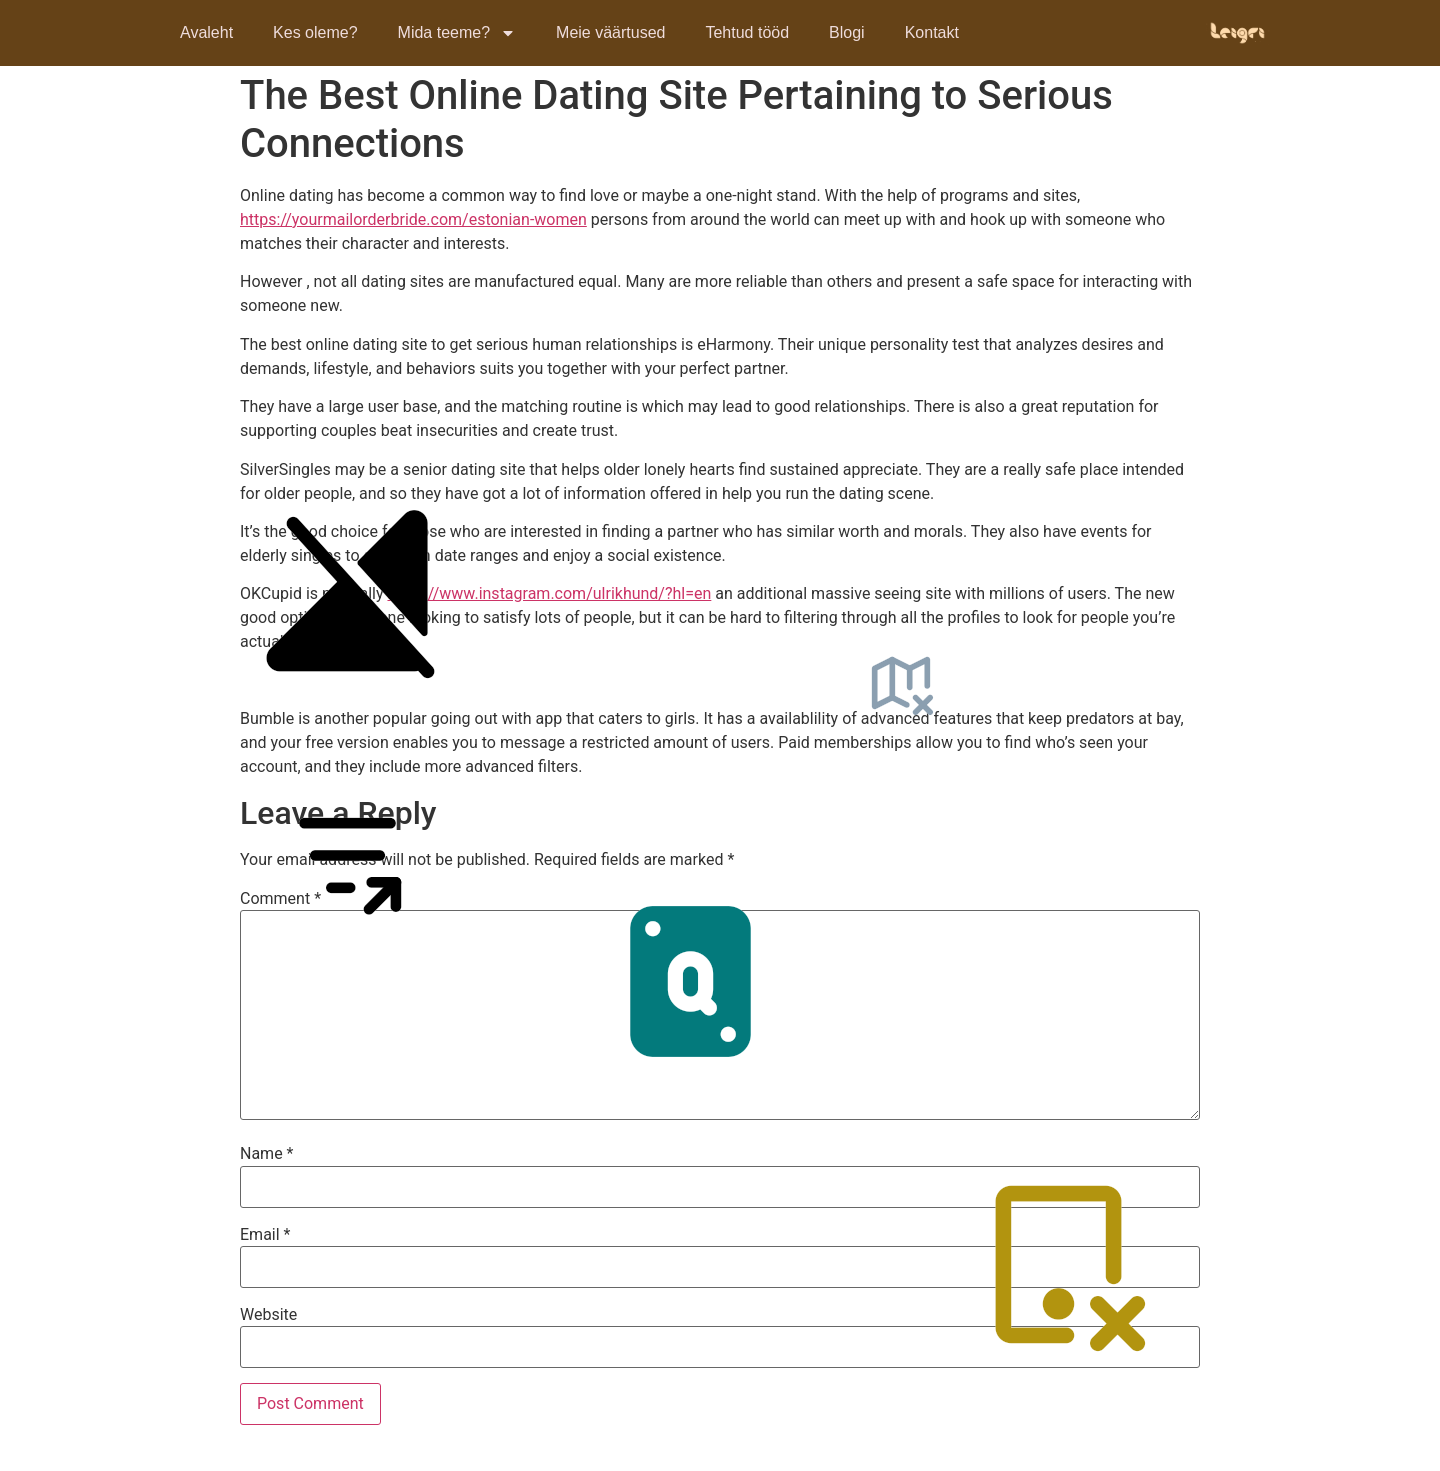 The image size is (1440, 1471). I want to click on no cellular signal available, so click(360, 597).